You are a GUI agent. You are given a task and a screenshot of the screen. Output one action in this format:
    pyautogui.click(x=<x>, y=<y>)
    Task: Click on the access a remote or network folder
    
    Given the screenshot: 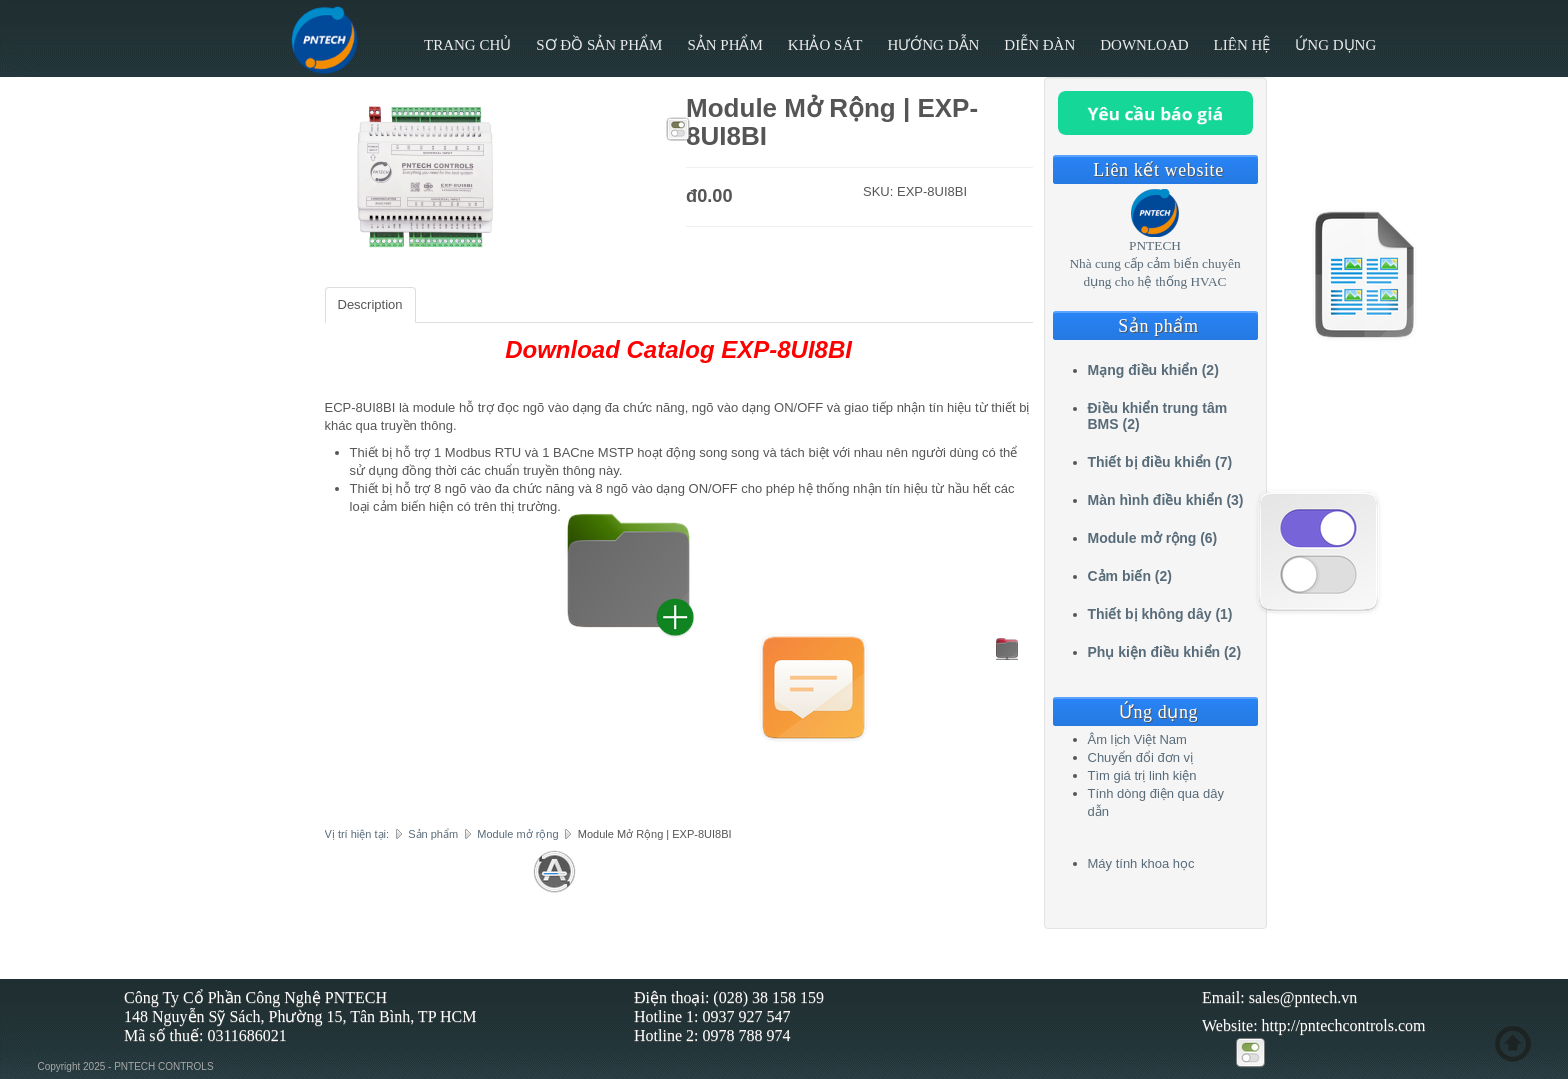 What is the action you would take?
    pyautogui.click(x=1007, y=649)
    